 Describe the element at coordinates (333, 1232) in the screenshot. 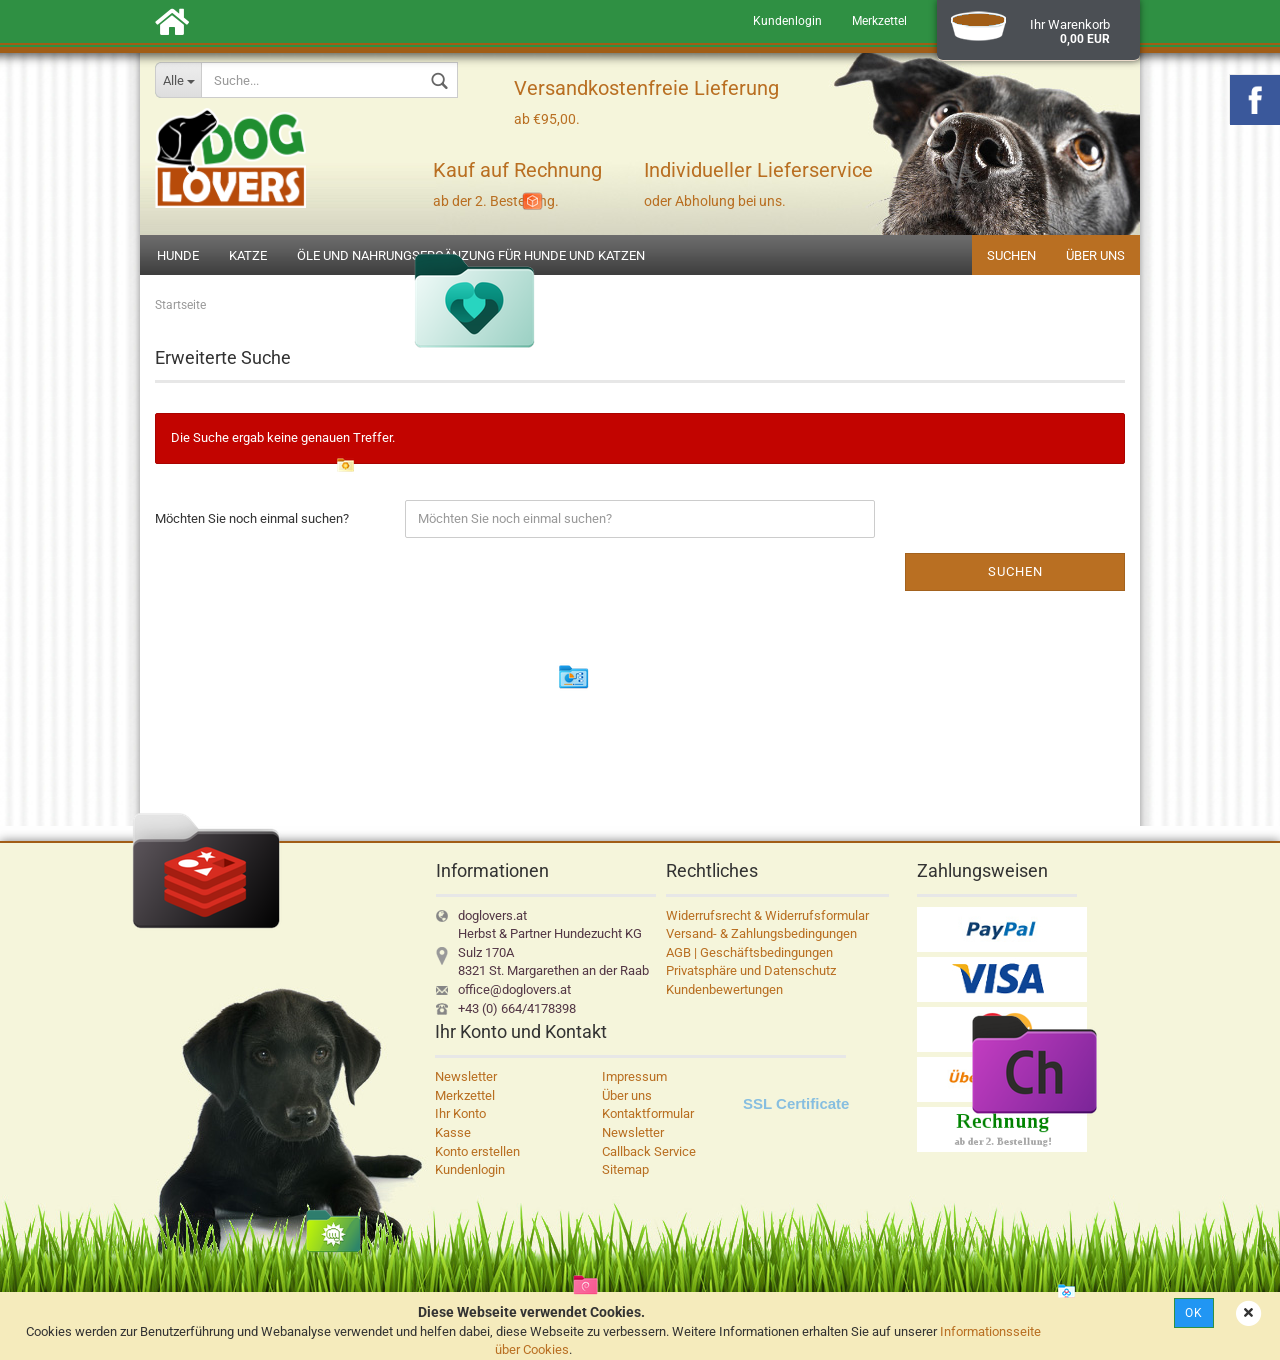

I see `open gamejolt games folder` at that location.